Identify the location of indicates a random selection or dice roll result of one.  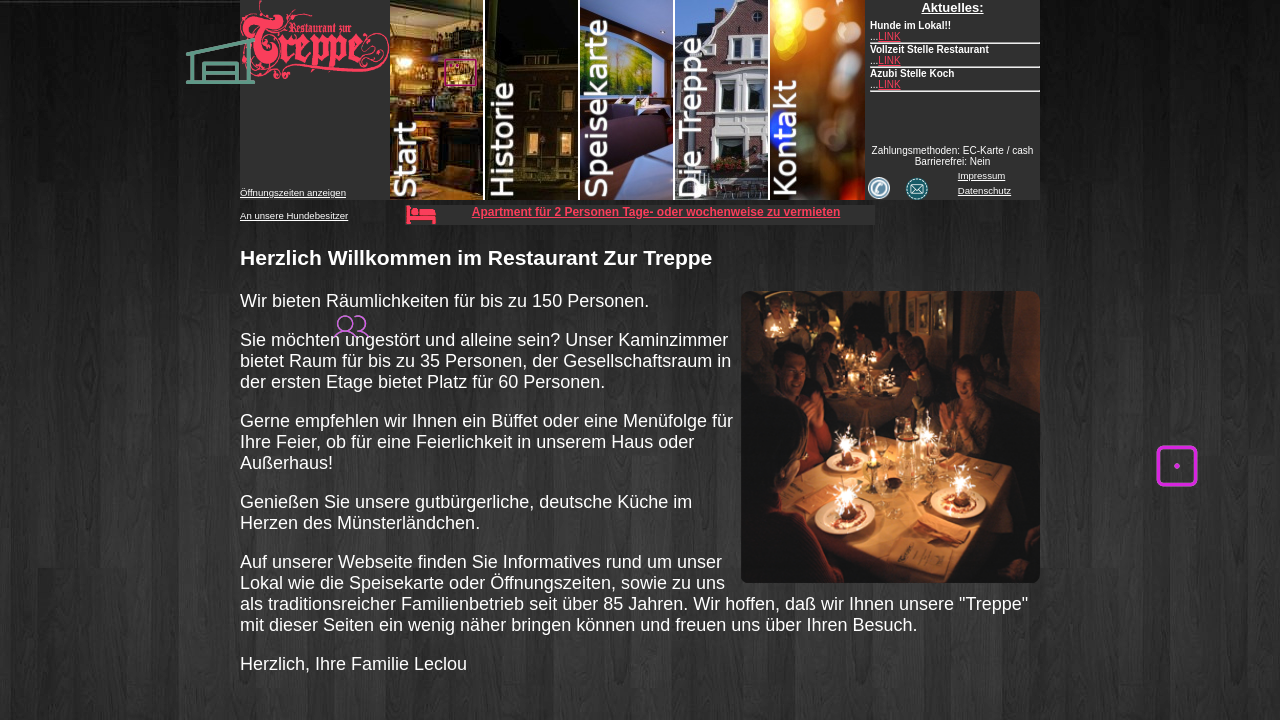
(1177, 466).